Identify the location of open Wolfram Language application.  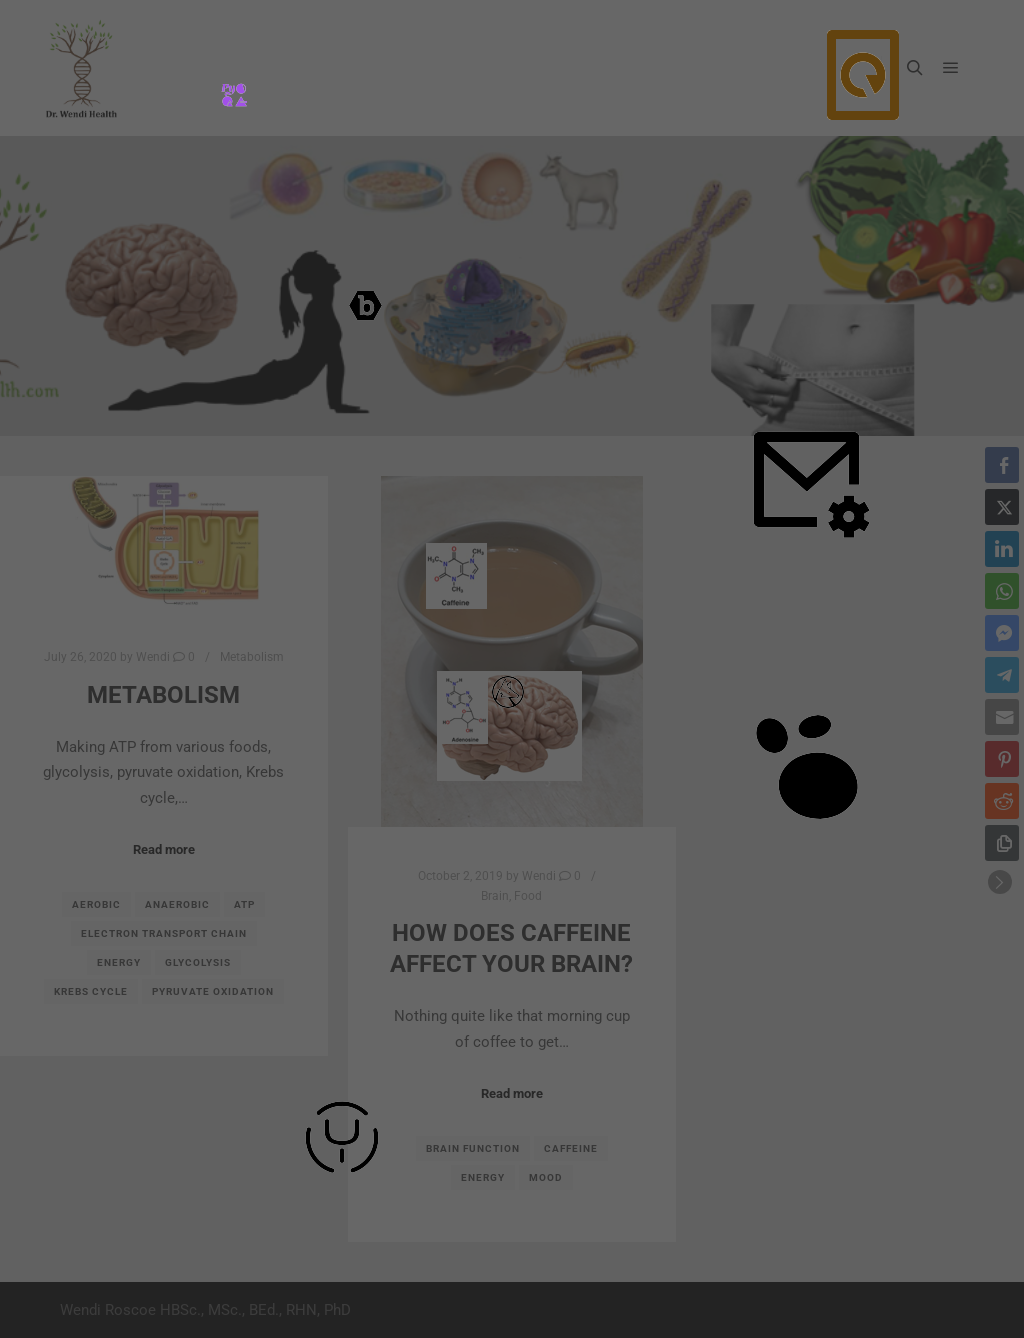
(508, 692).